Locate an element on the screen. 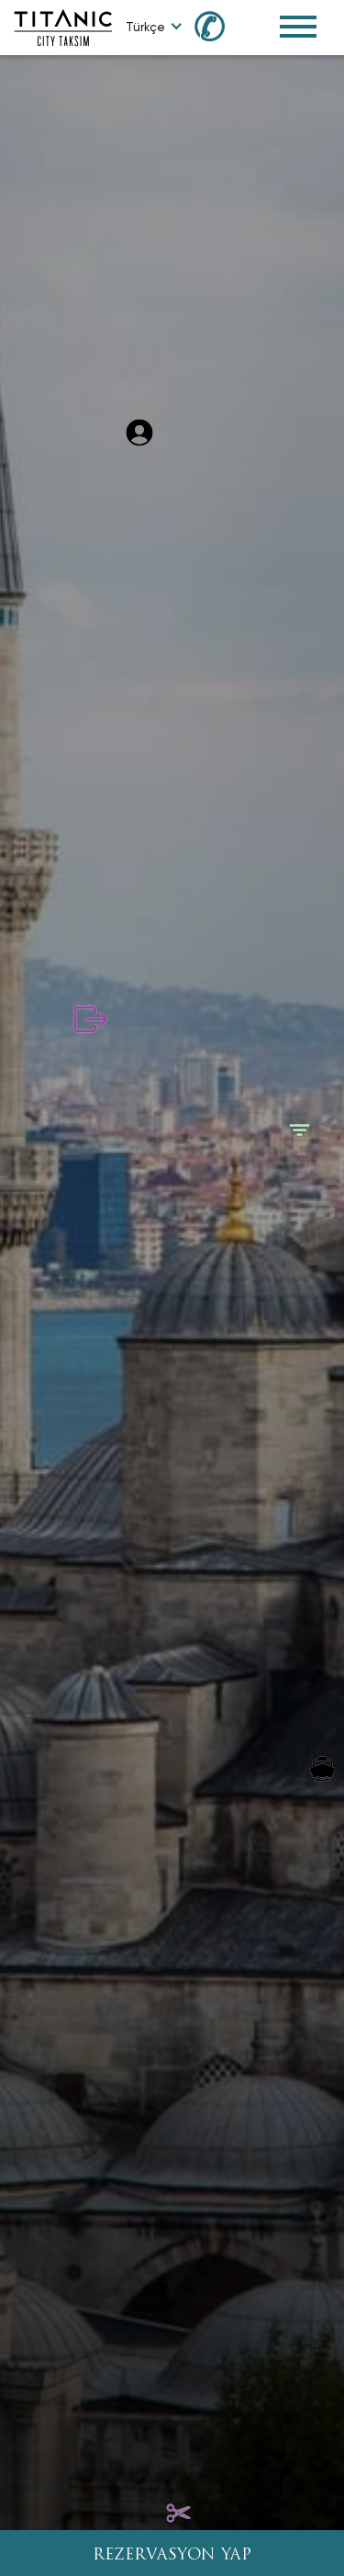  filter or sort list items is located at coordinates (299, 1130).